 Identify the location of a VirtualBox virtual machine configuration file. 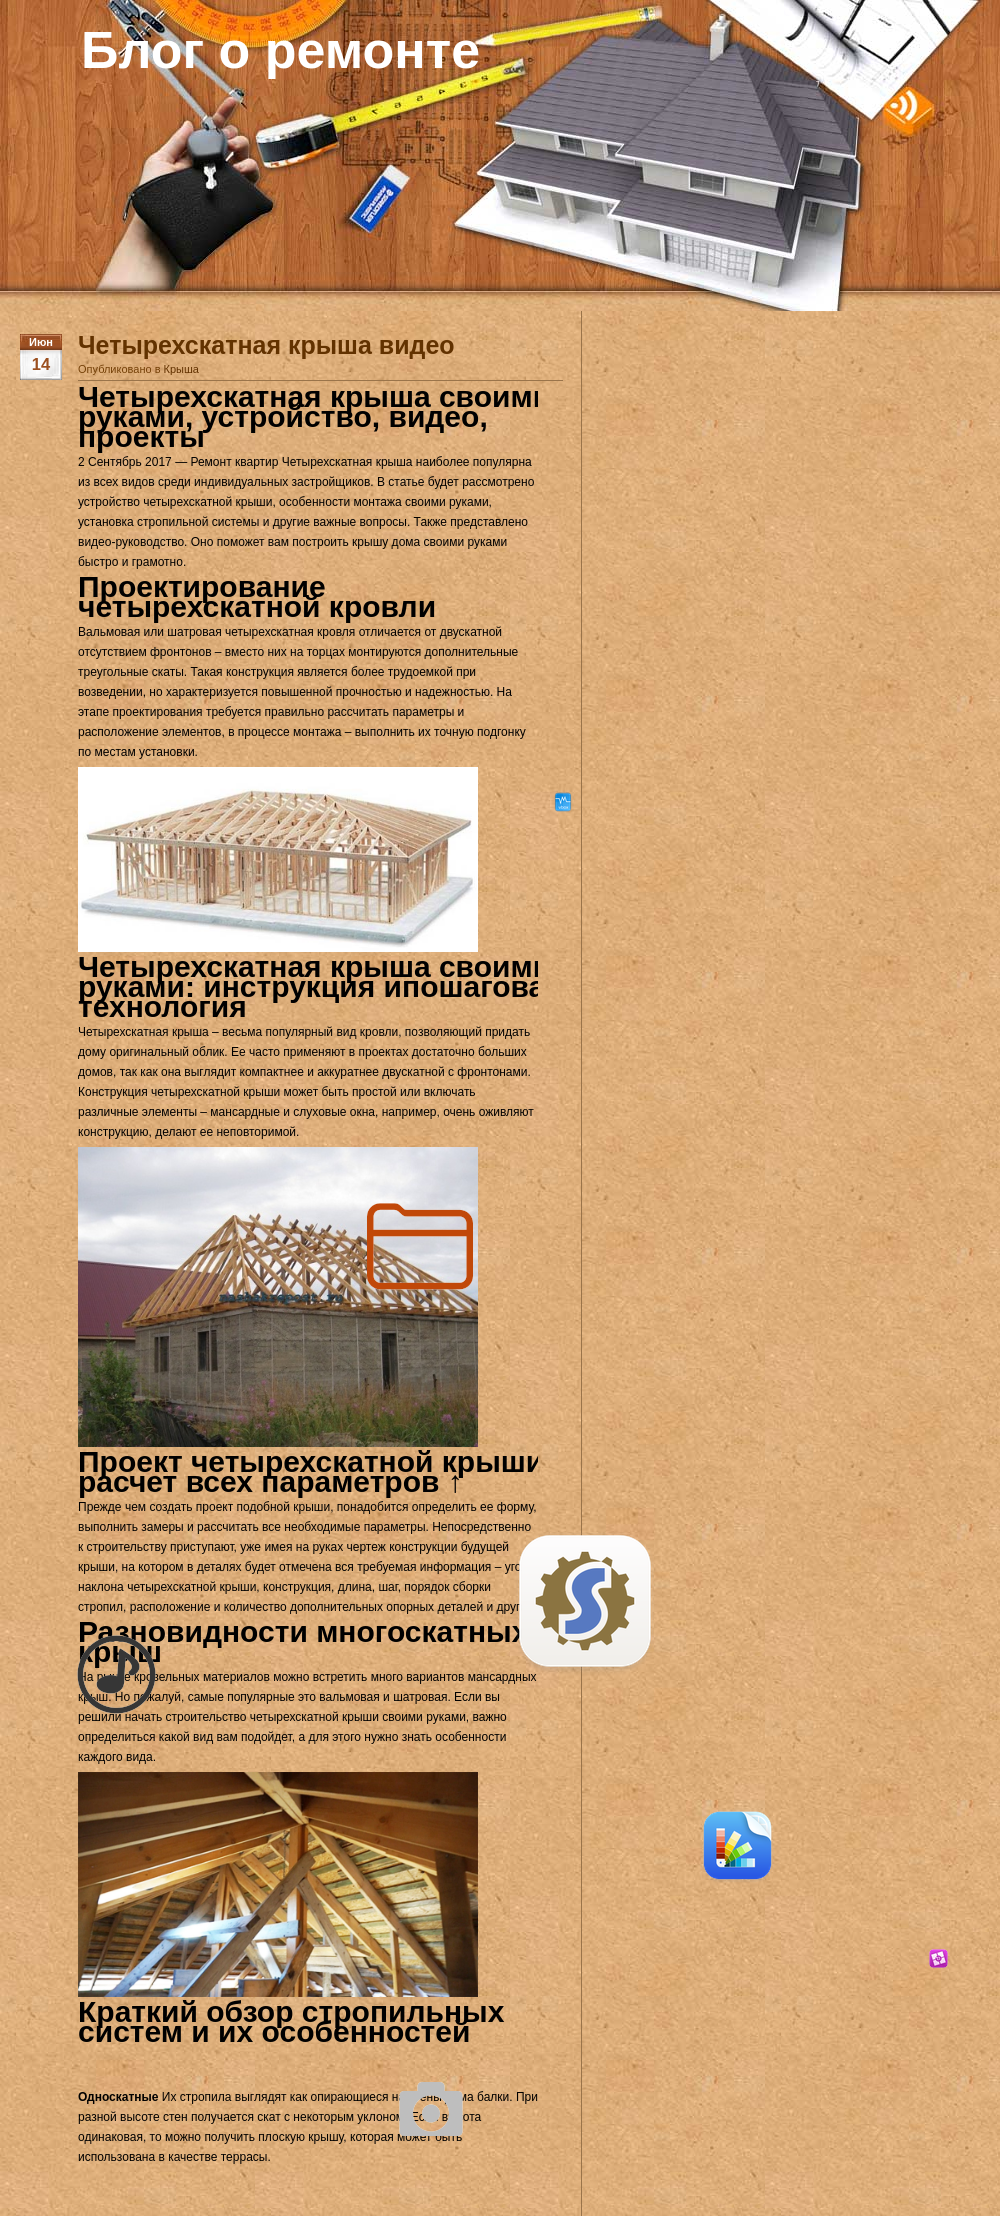
(563, 802).